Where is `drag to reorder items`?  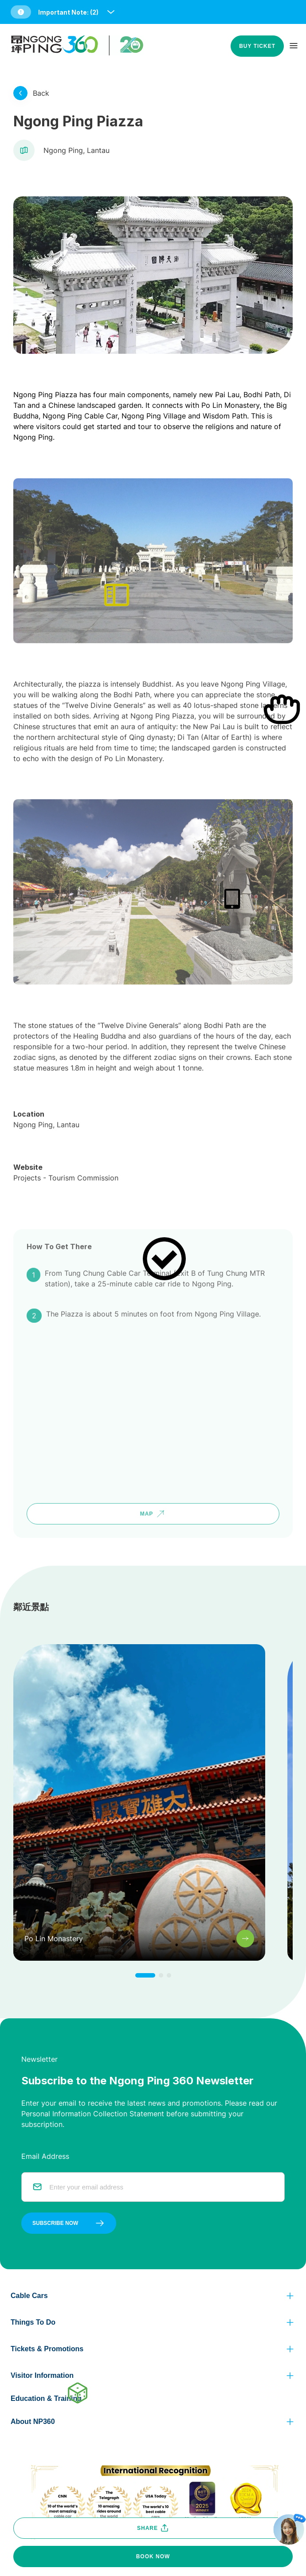 drag to reorder items is located at coordinates (282, 706).